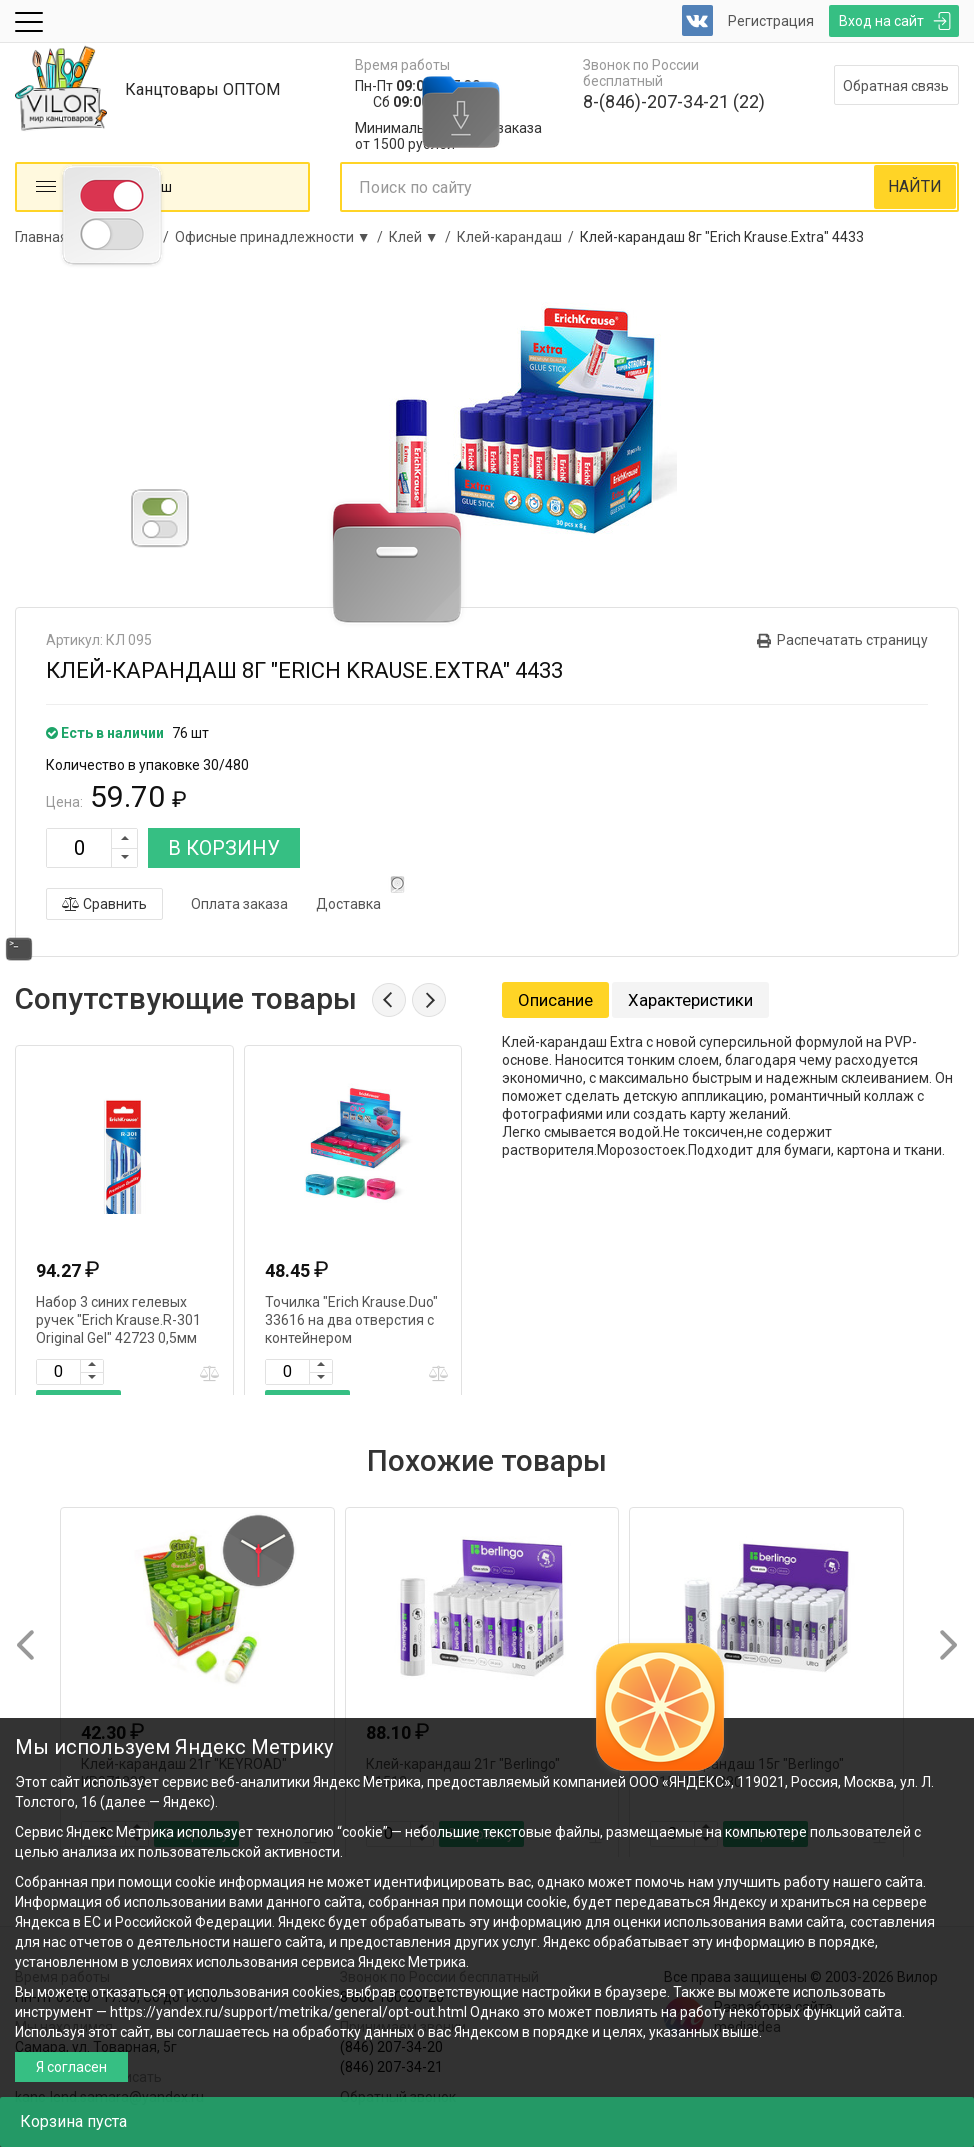 Image resolution: width=974 pixels, height=2147 pixels. What do you see at coordinates (397, 884) in the screenshot?
I see `open disk utility application` at bounding box center [397, 884].